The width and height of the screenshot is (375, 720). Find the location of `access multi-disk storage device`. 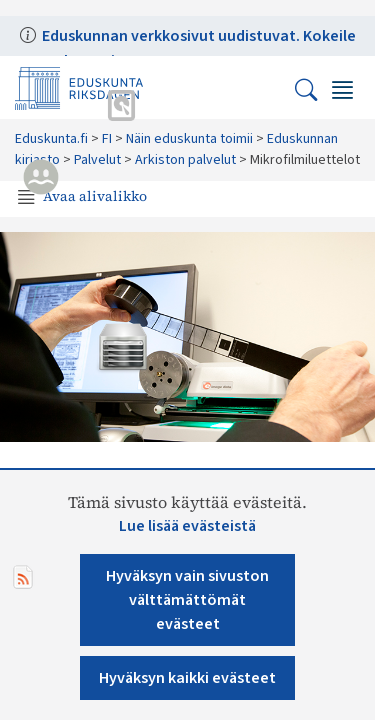

access multi-disk storage device is located at coordinates (123, 347).